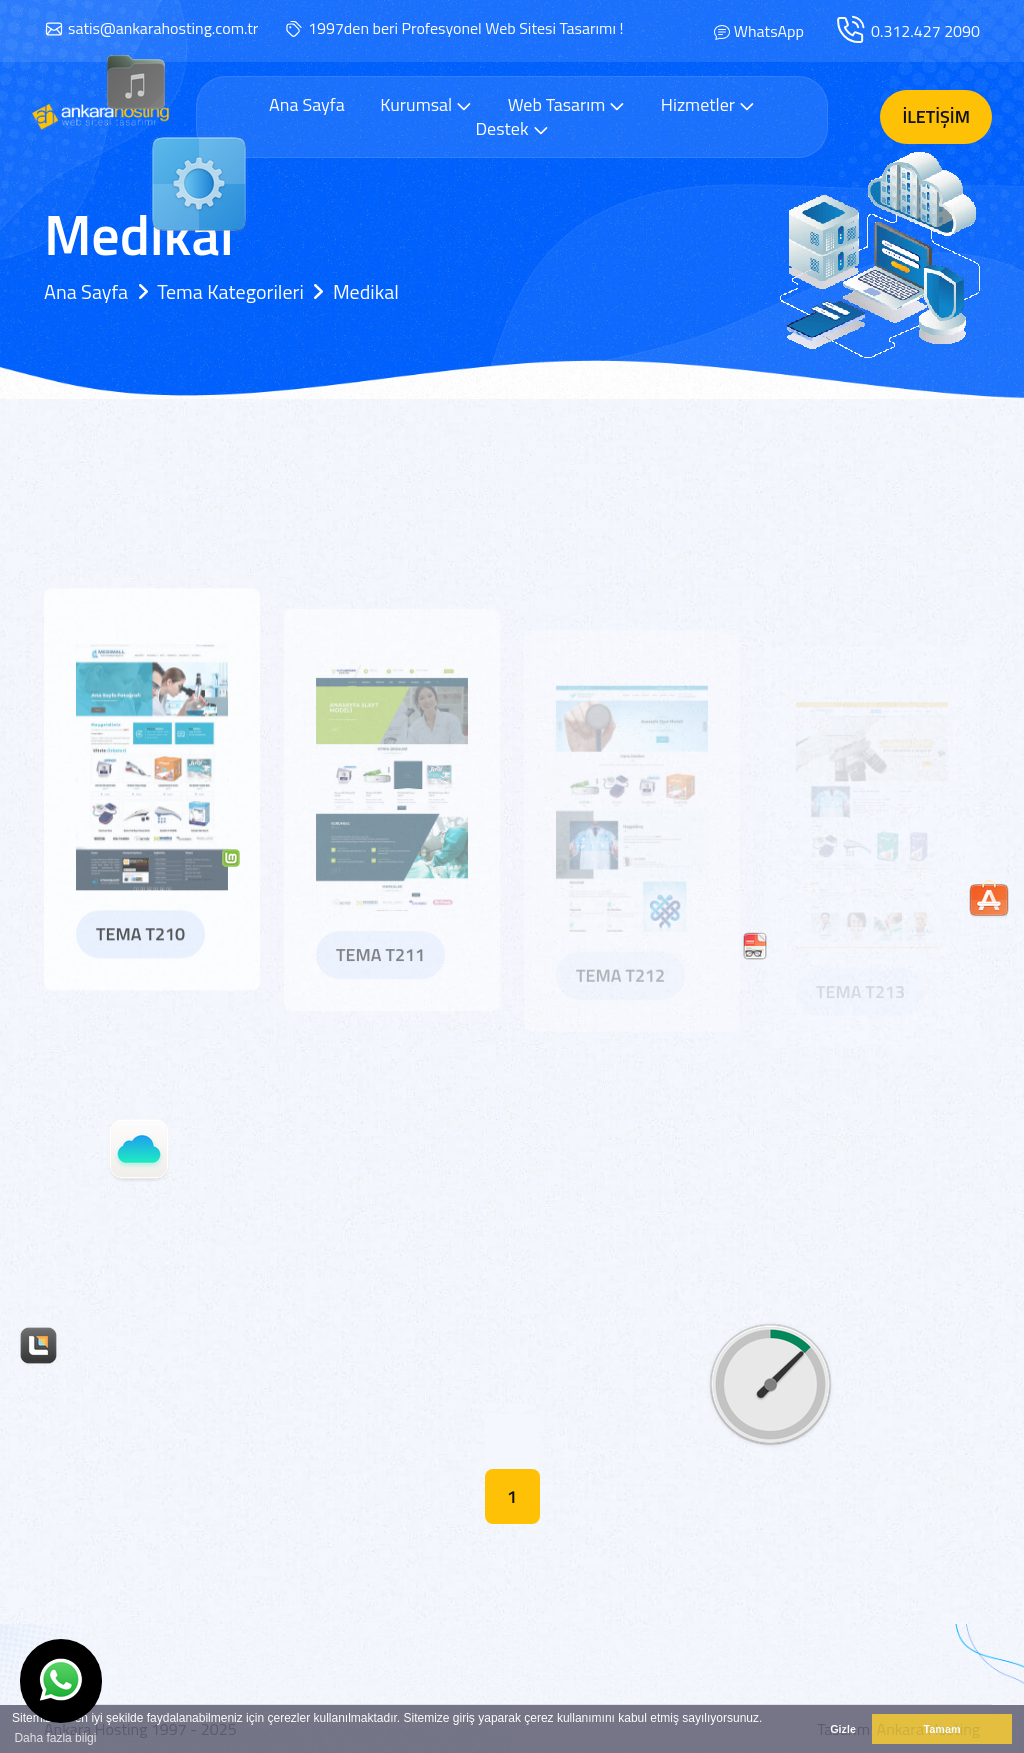 This screenshot has width=1024, height=1753. I want to click on open your music folder, so click(136, 82).